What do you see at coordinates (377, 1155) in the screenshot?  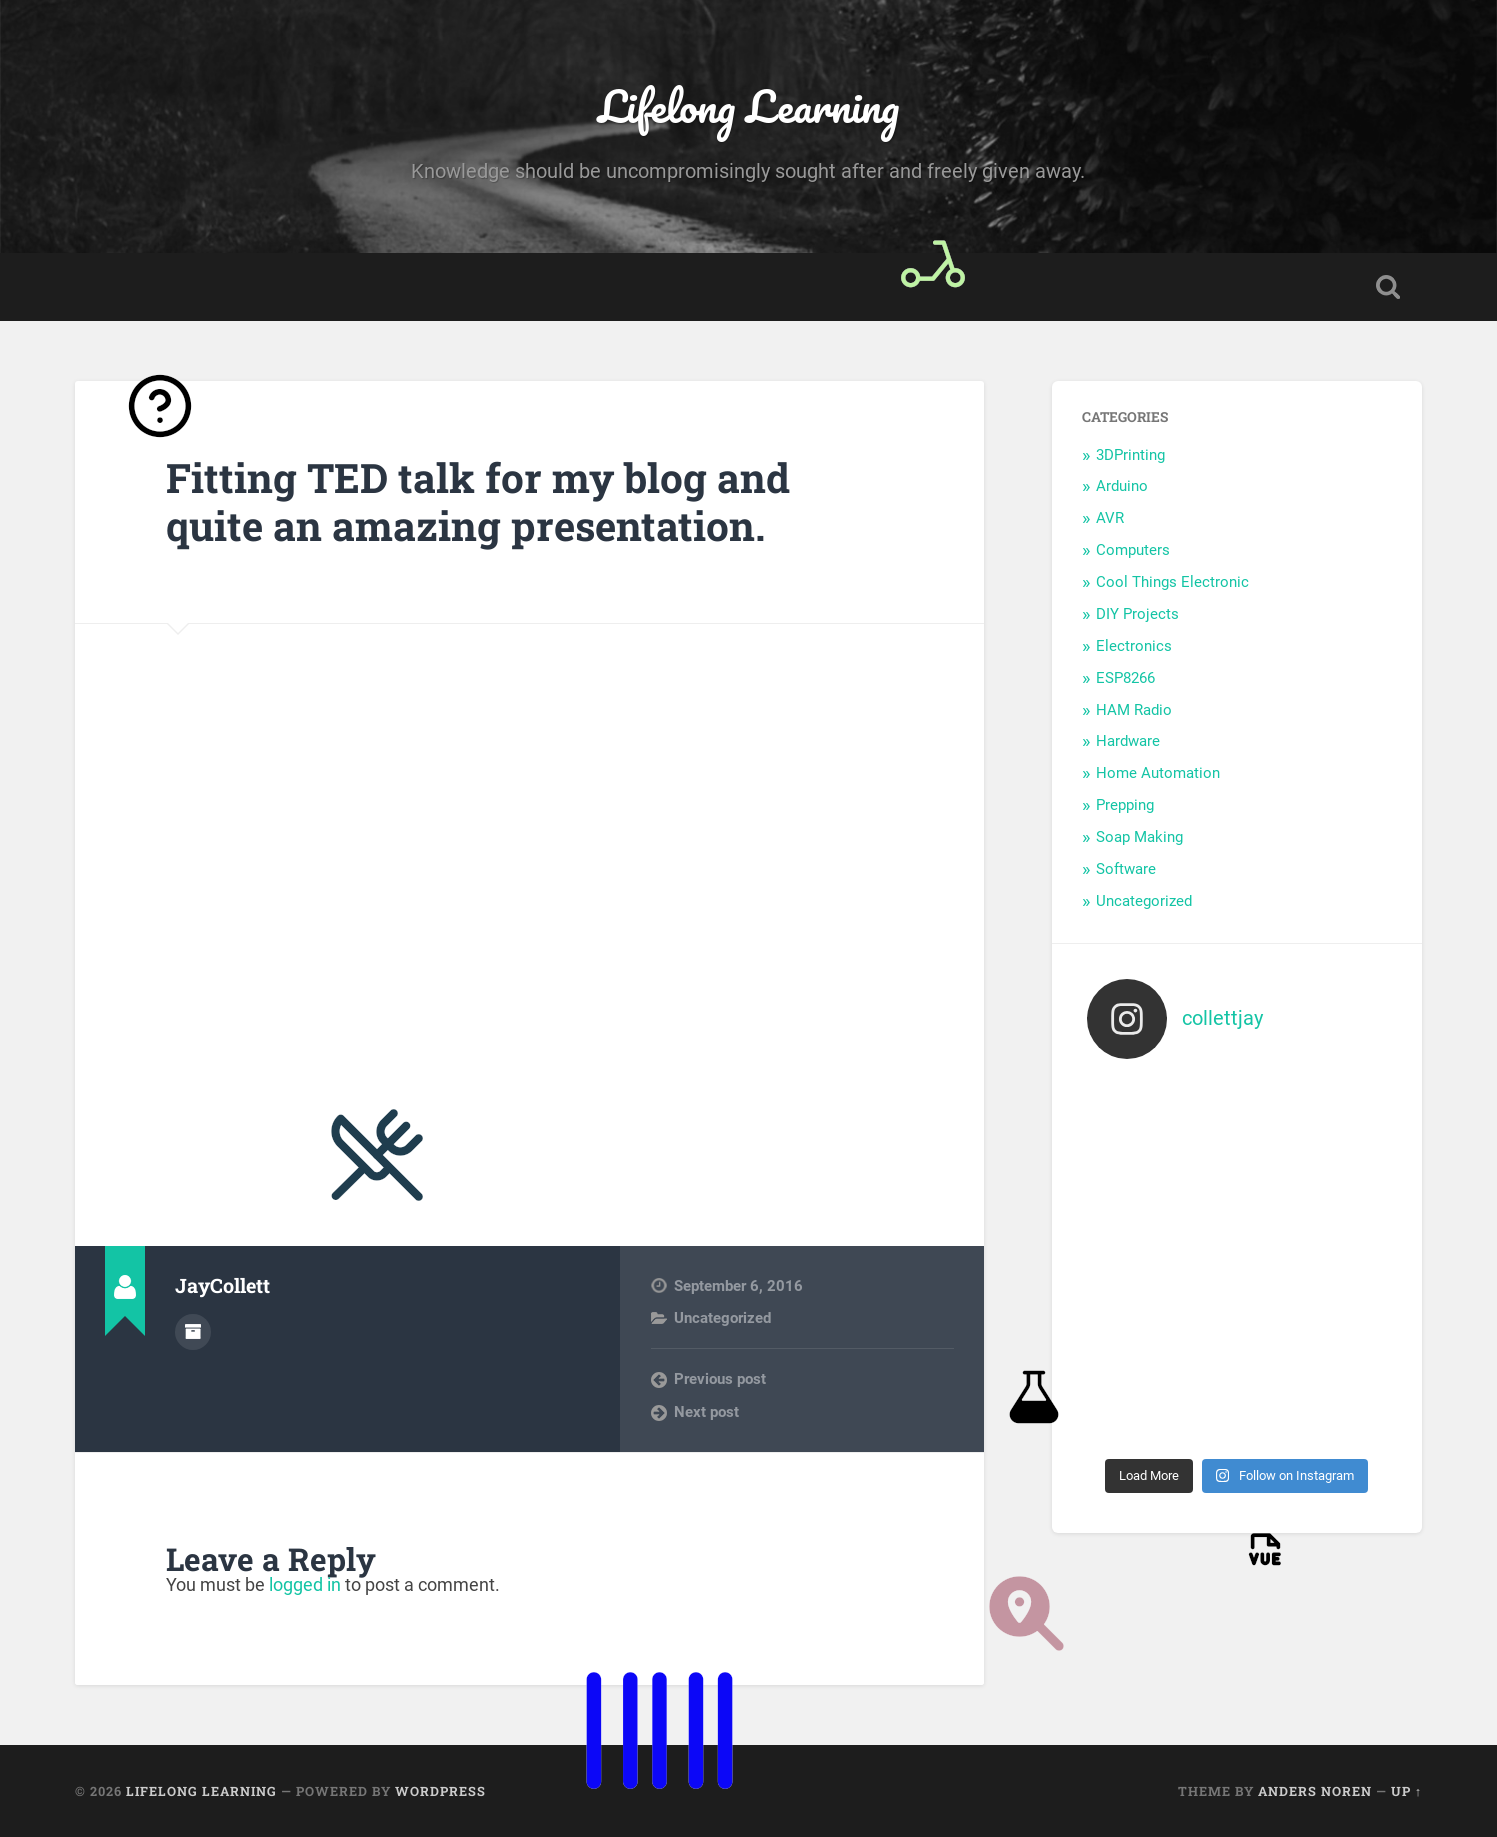 I see `restaurant or dining location` at bounding box center [377, 1155].